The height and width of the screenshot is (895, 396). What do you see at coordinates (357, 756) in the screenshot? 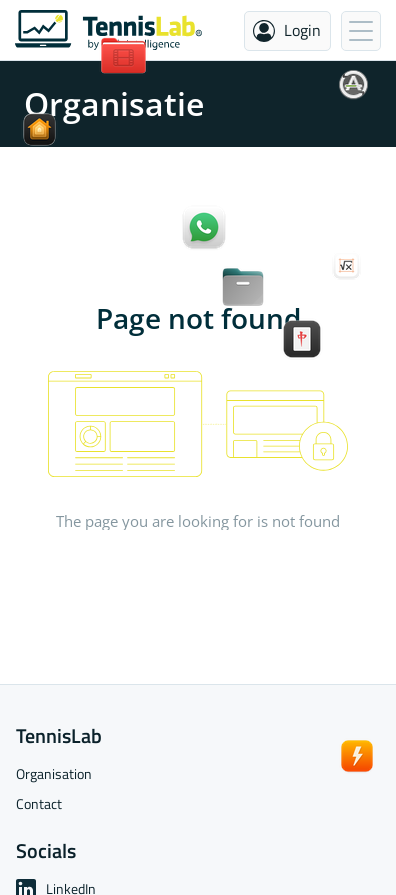
I see `open newsflash rss reader app` at bounding box center [357, 756].